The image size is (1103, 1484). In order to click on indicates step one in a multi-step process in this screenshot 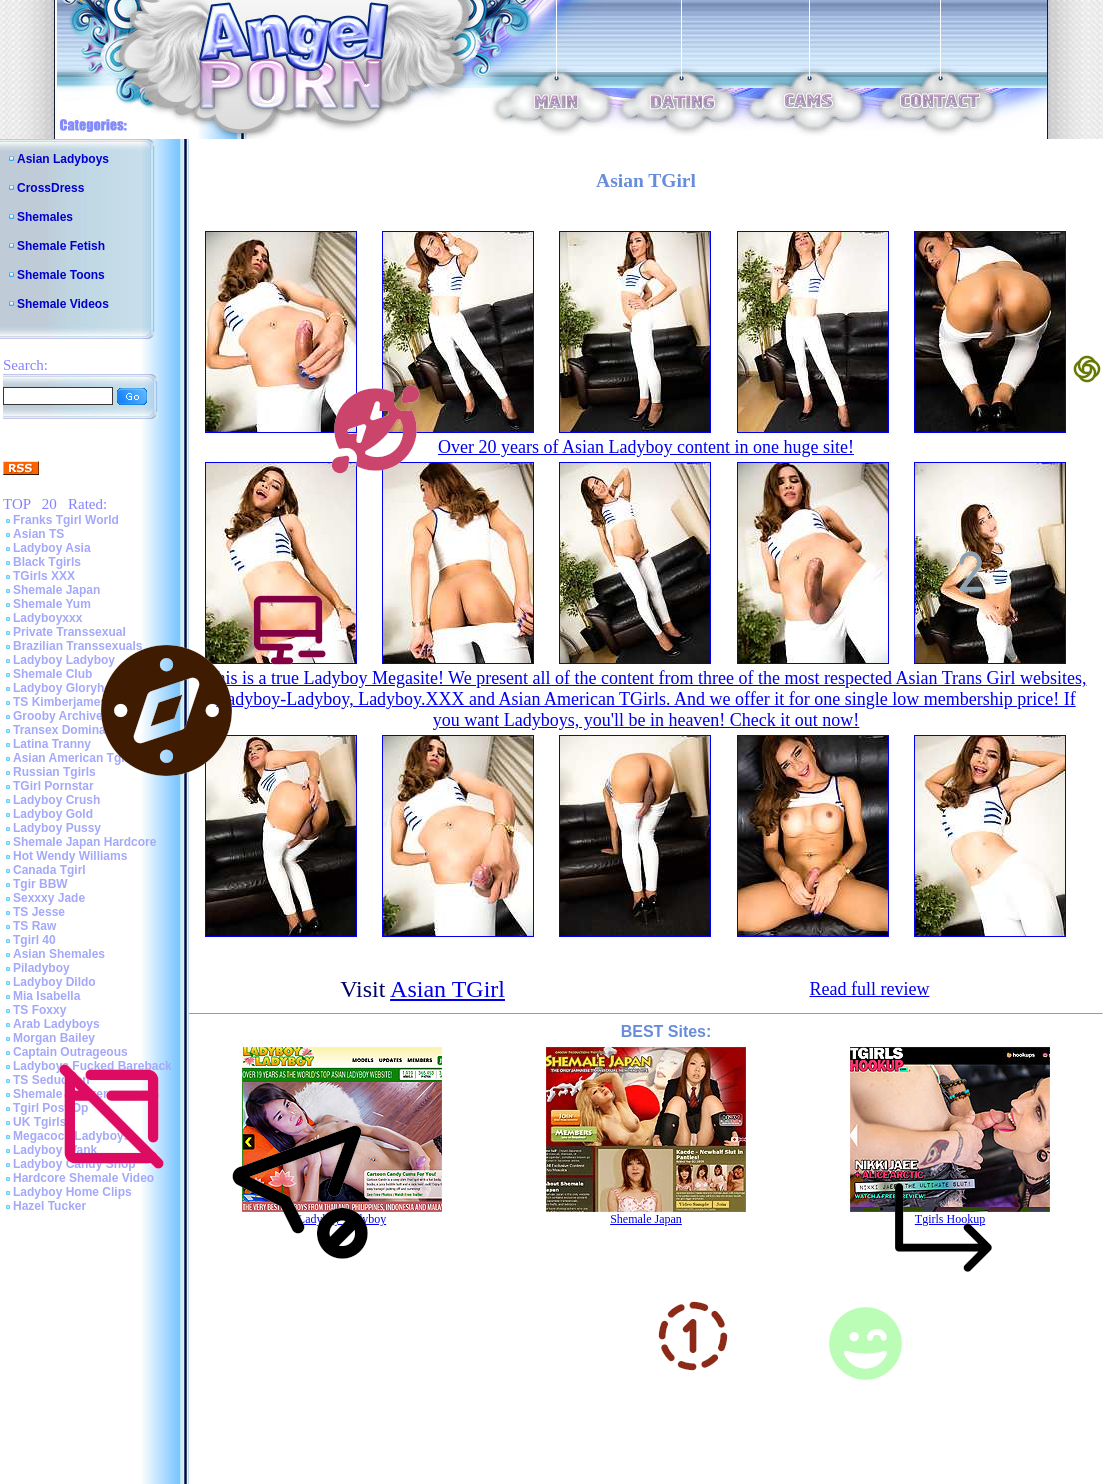, I will do `click(693, 1336)`.